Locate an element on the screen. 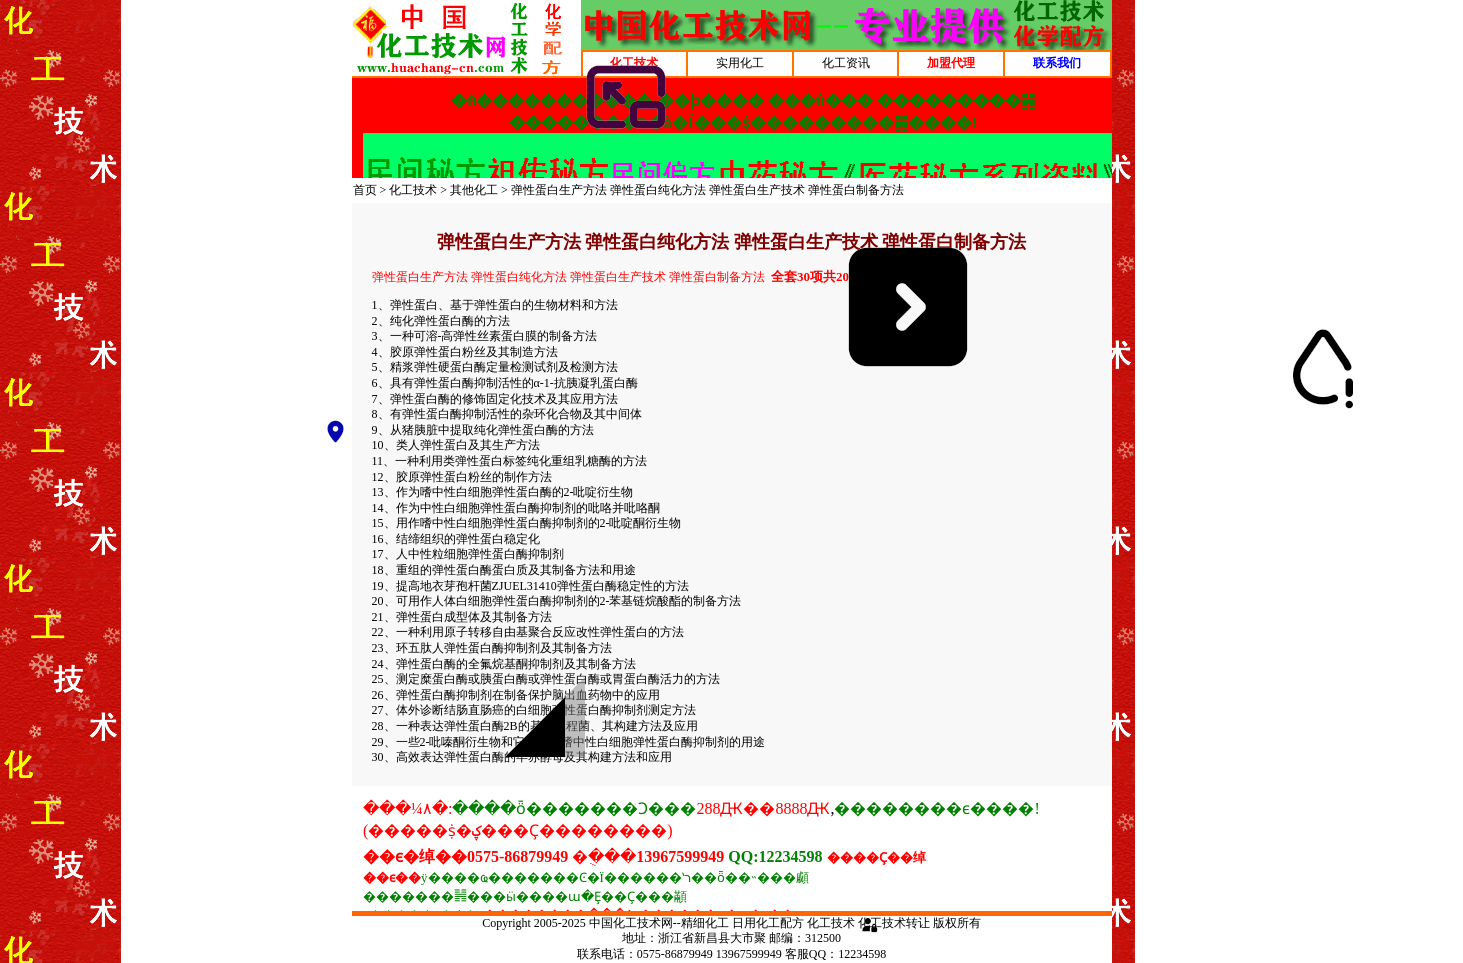  navigate to the next item or screen is located at coordinates (908, 307).